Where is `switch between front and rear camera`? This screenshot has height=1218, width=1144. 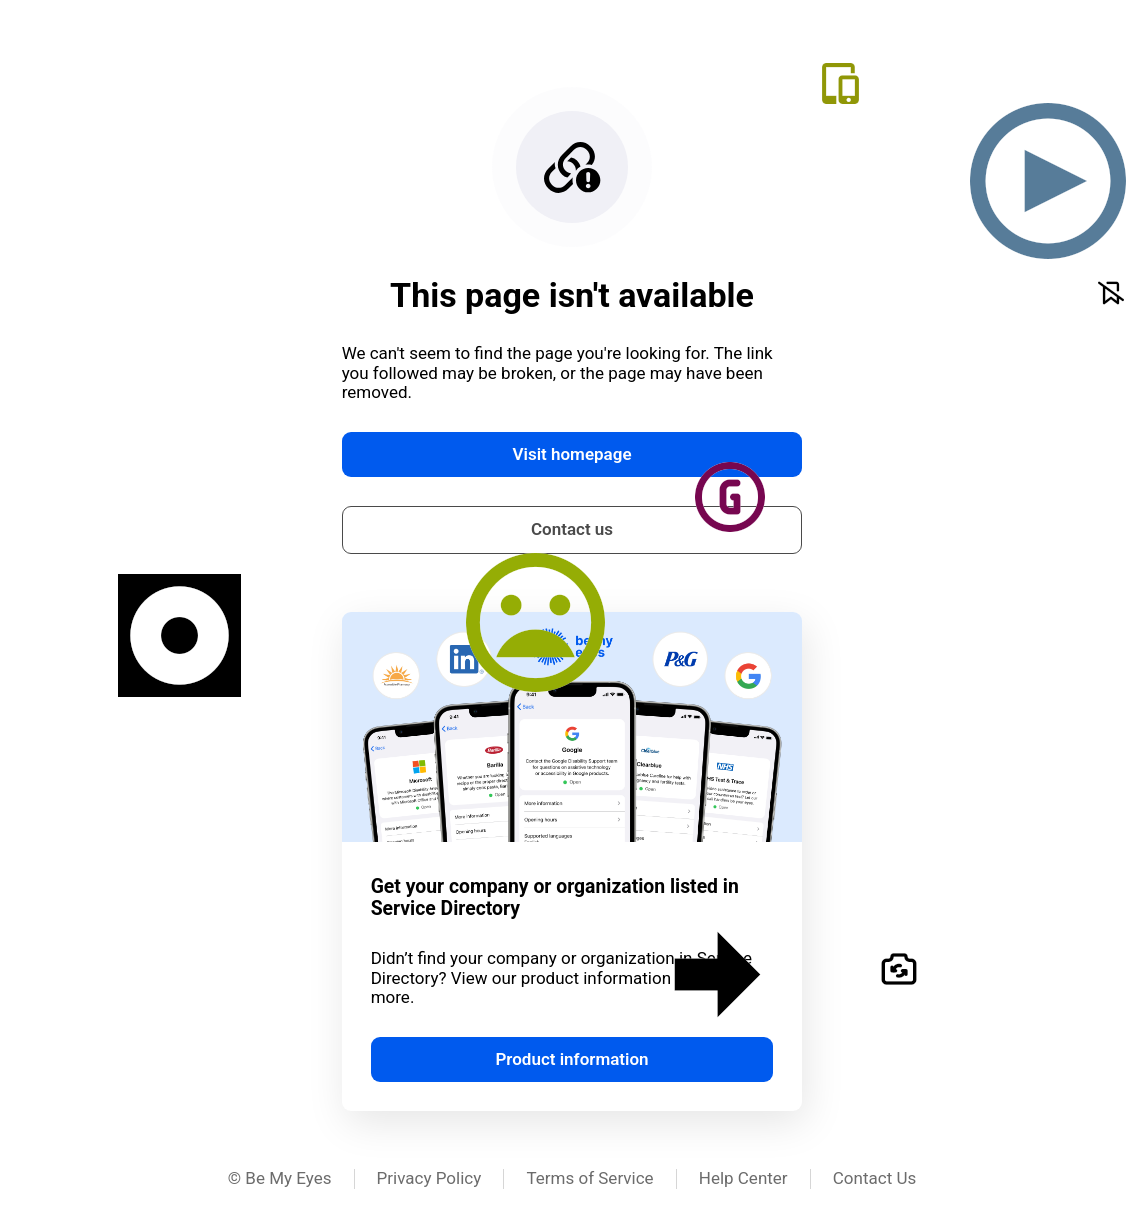
switch between front and rear camera is located at coordinates (899, 969).